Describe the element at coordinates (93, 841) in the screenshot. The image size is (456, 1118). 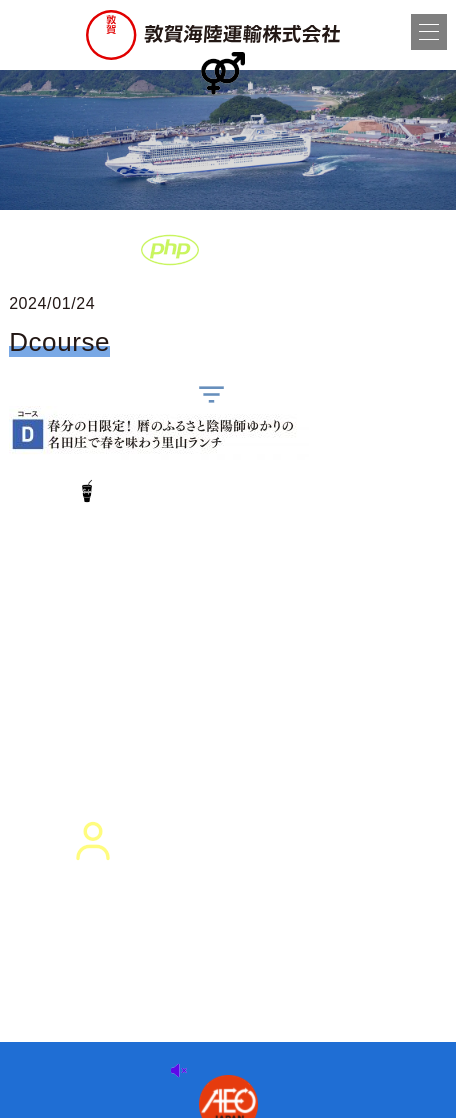
I see `view your profile` at that location.